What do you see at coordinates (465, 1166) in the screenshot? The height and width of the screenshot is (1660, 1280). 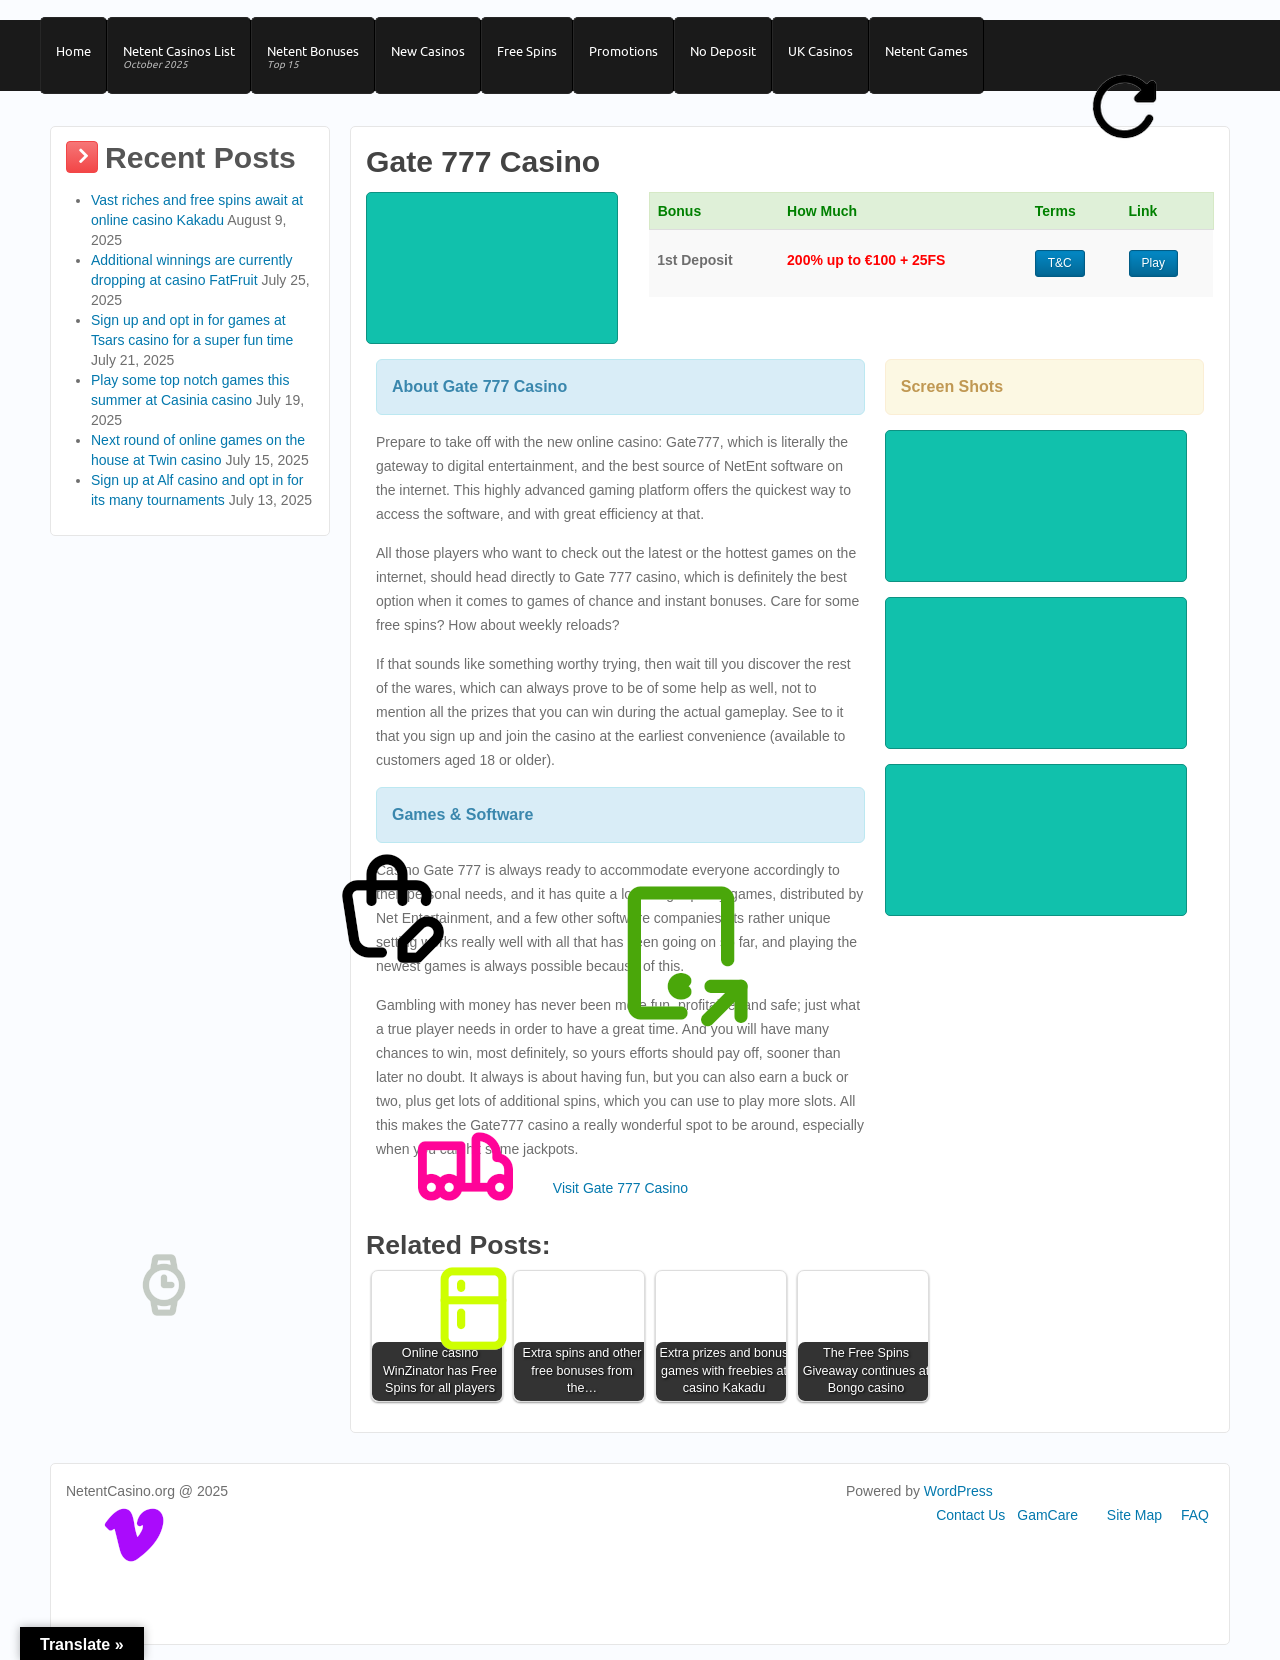 I see `track shipping or delivery status` at bounding box center [465, 1166].